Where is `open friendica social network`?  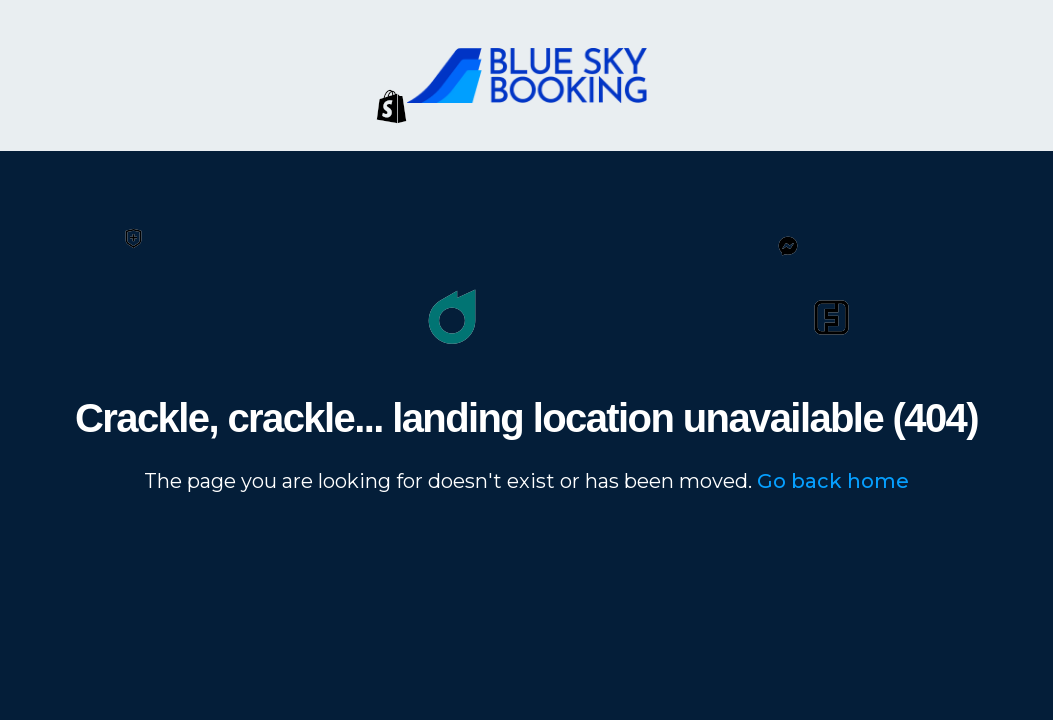 open friendica social network is located at coordinates (831, 317).